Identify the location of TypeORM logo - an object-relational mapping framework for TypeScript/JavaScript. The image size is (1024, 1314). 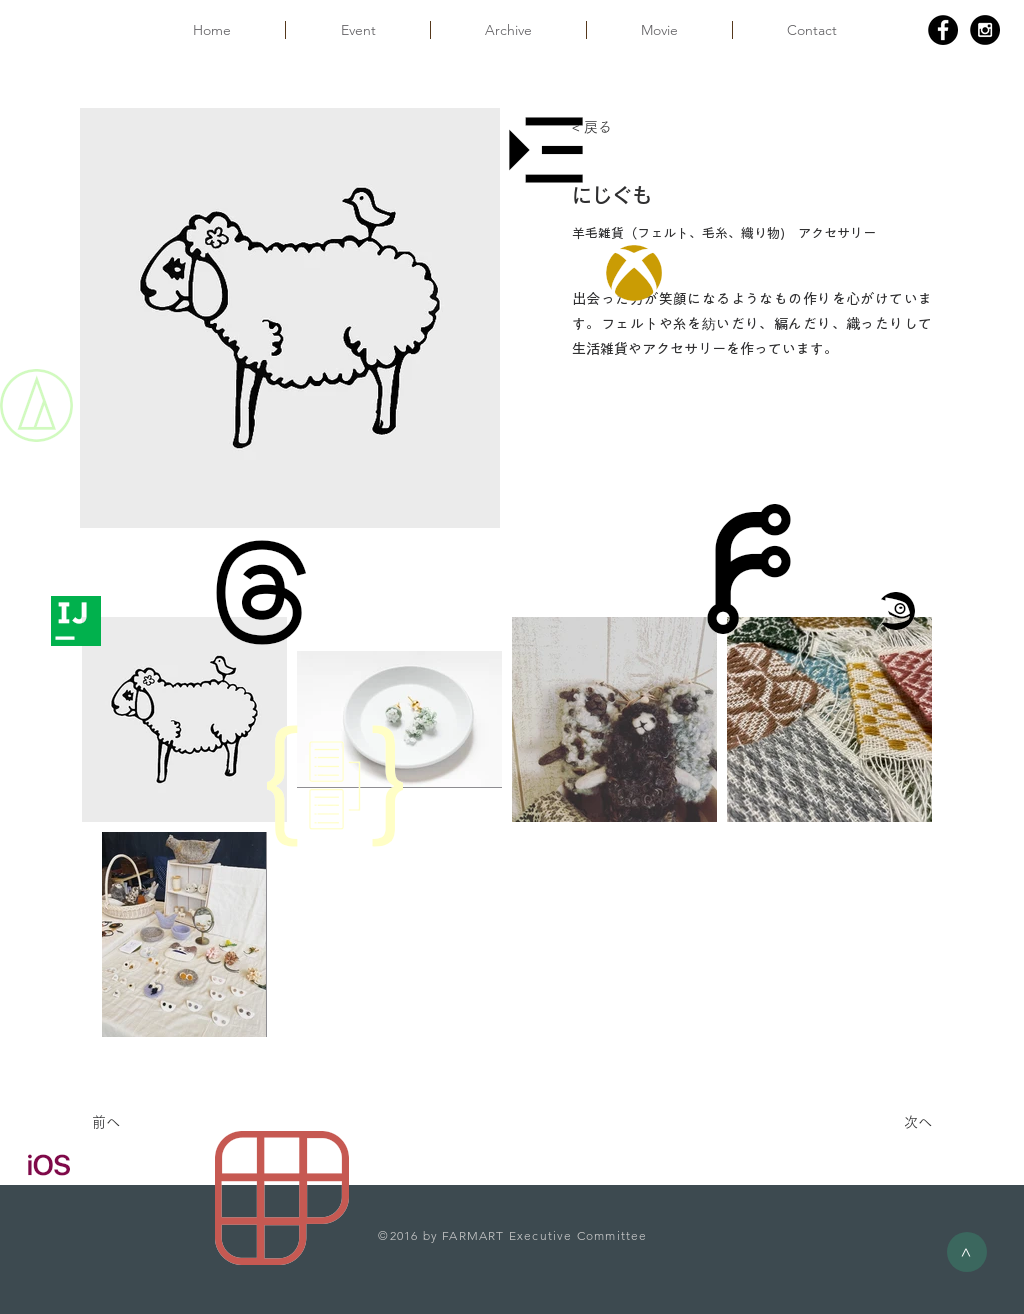
(335, 786).